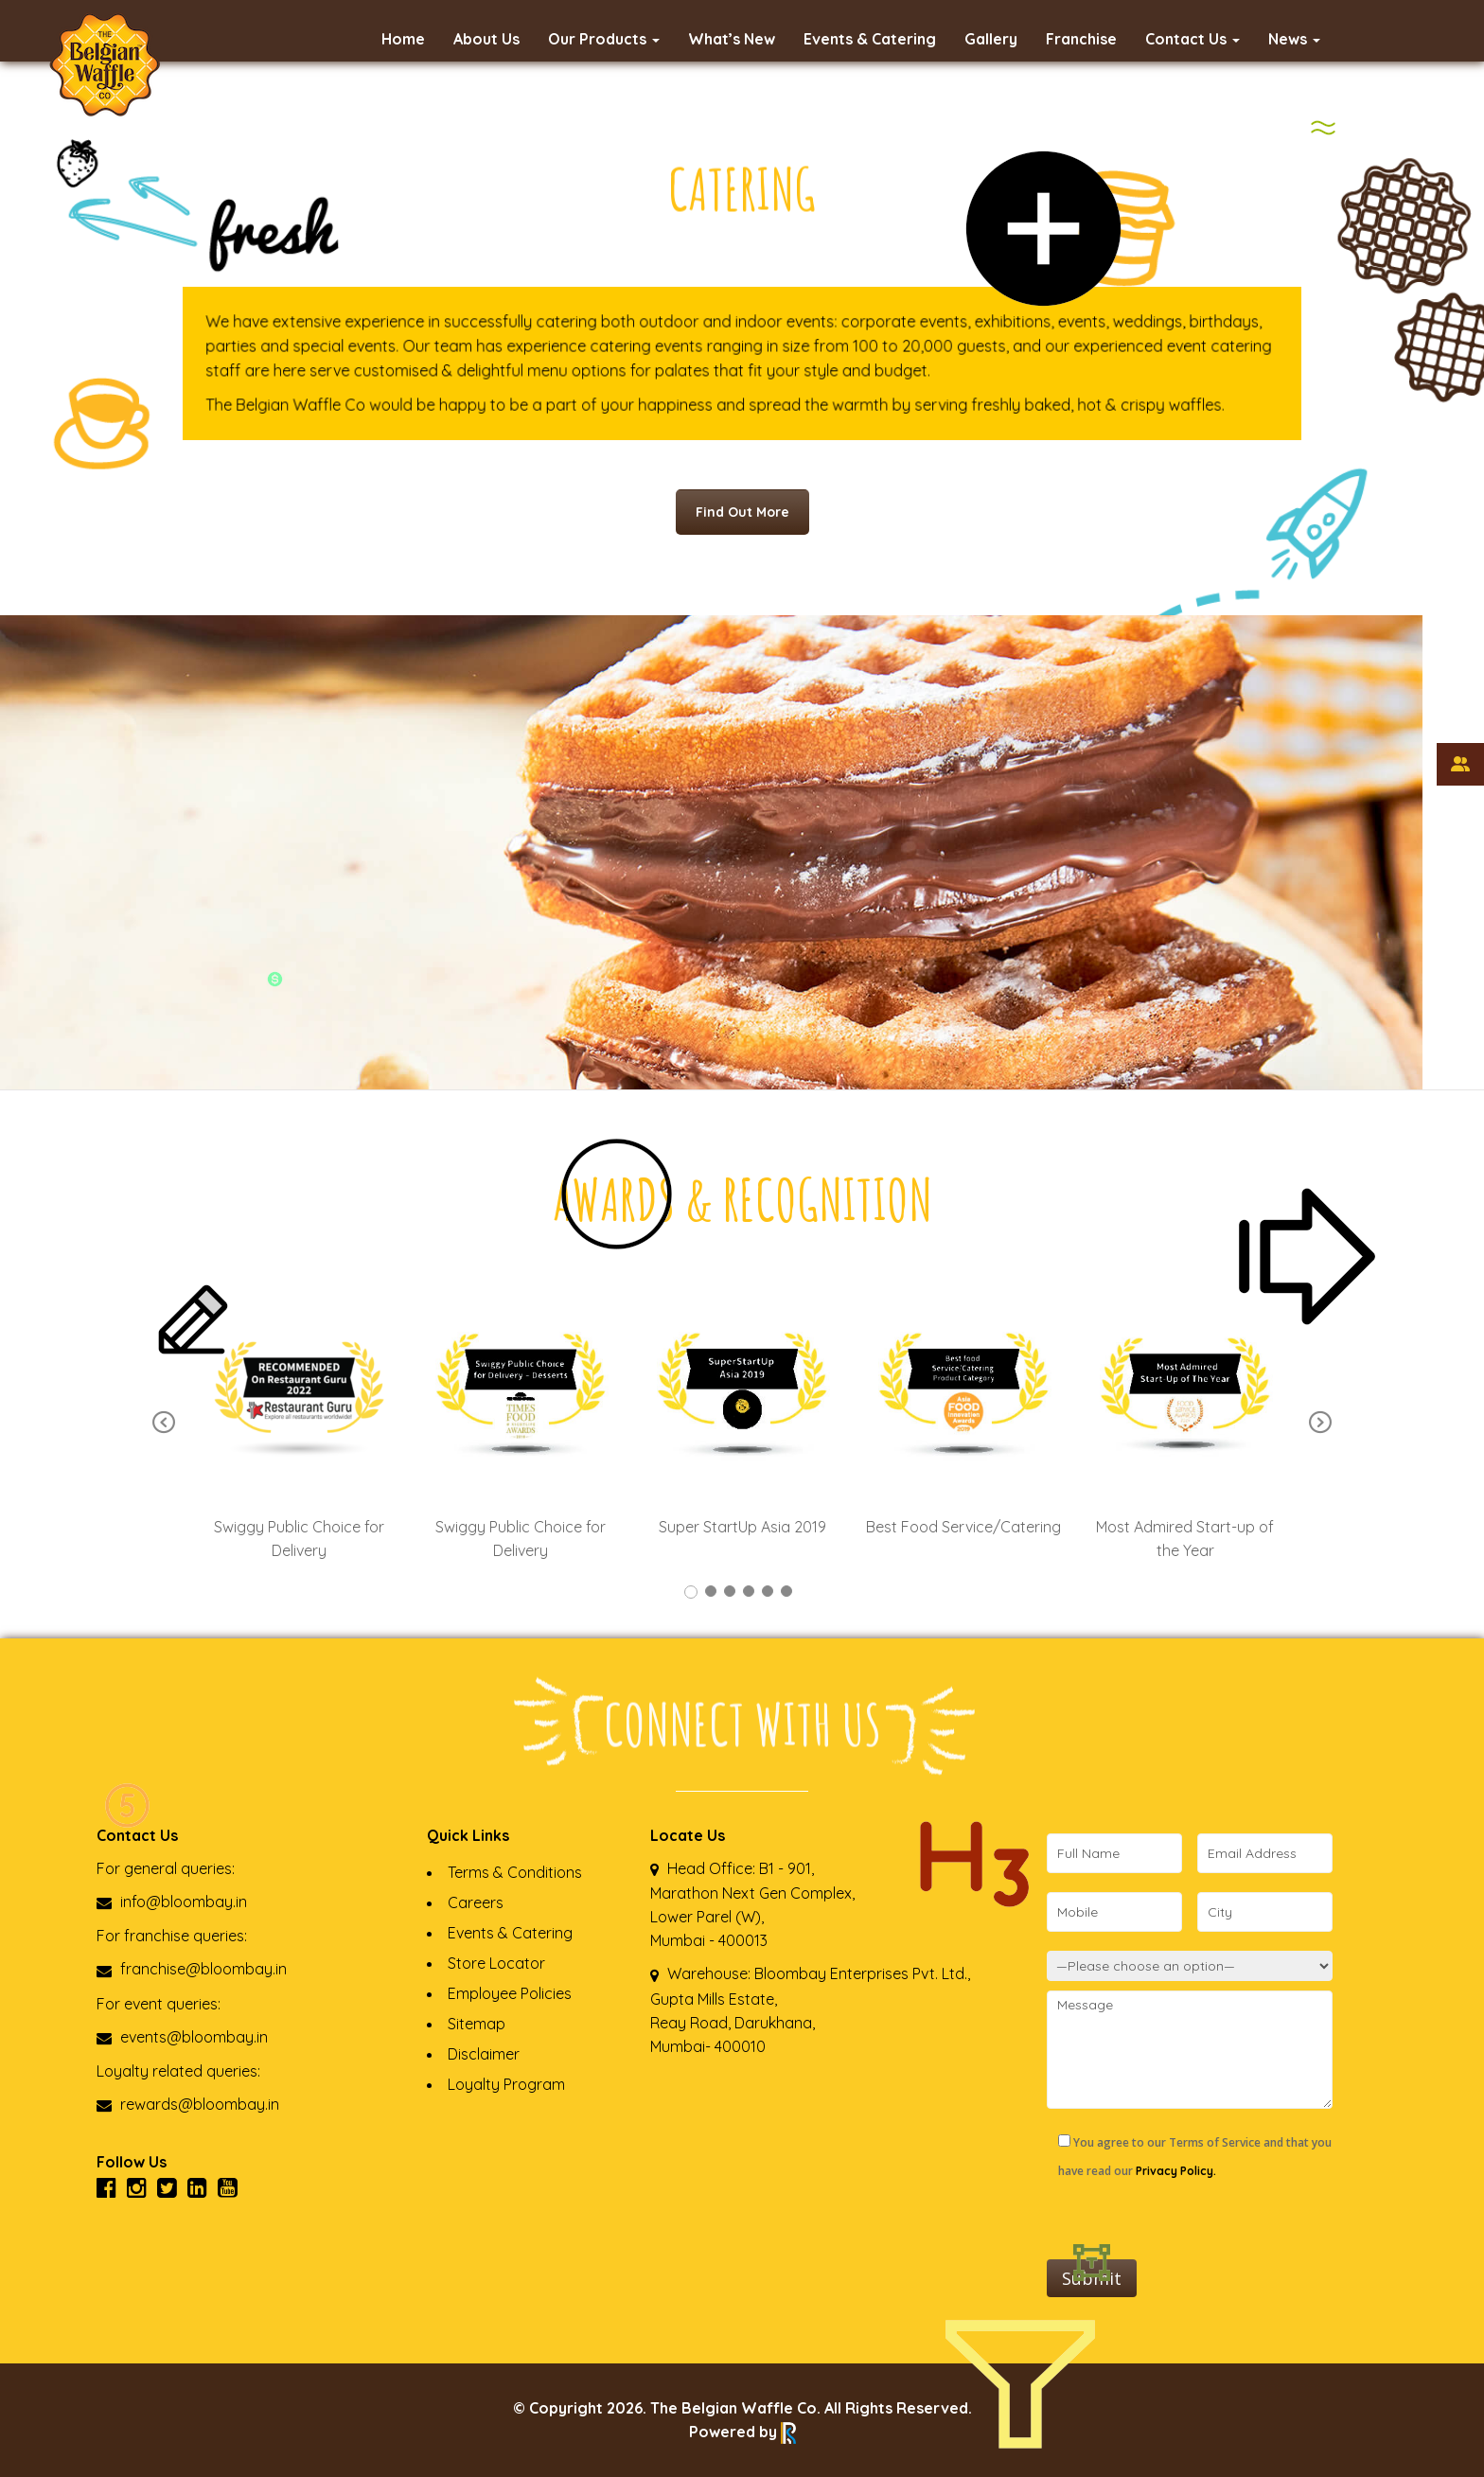 This screenshot has width=1484, height=2477. Describe the element at coordinates (968, 1862) in the screenshot. I see `format text as heading level 3` at that location.